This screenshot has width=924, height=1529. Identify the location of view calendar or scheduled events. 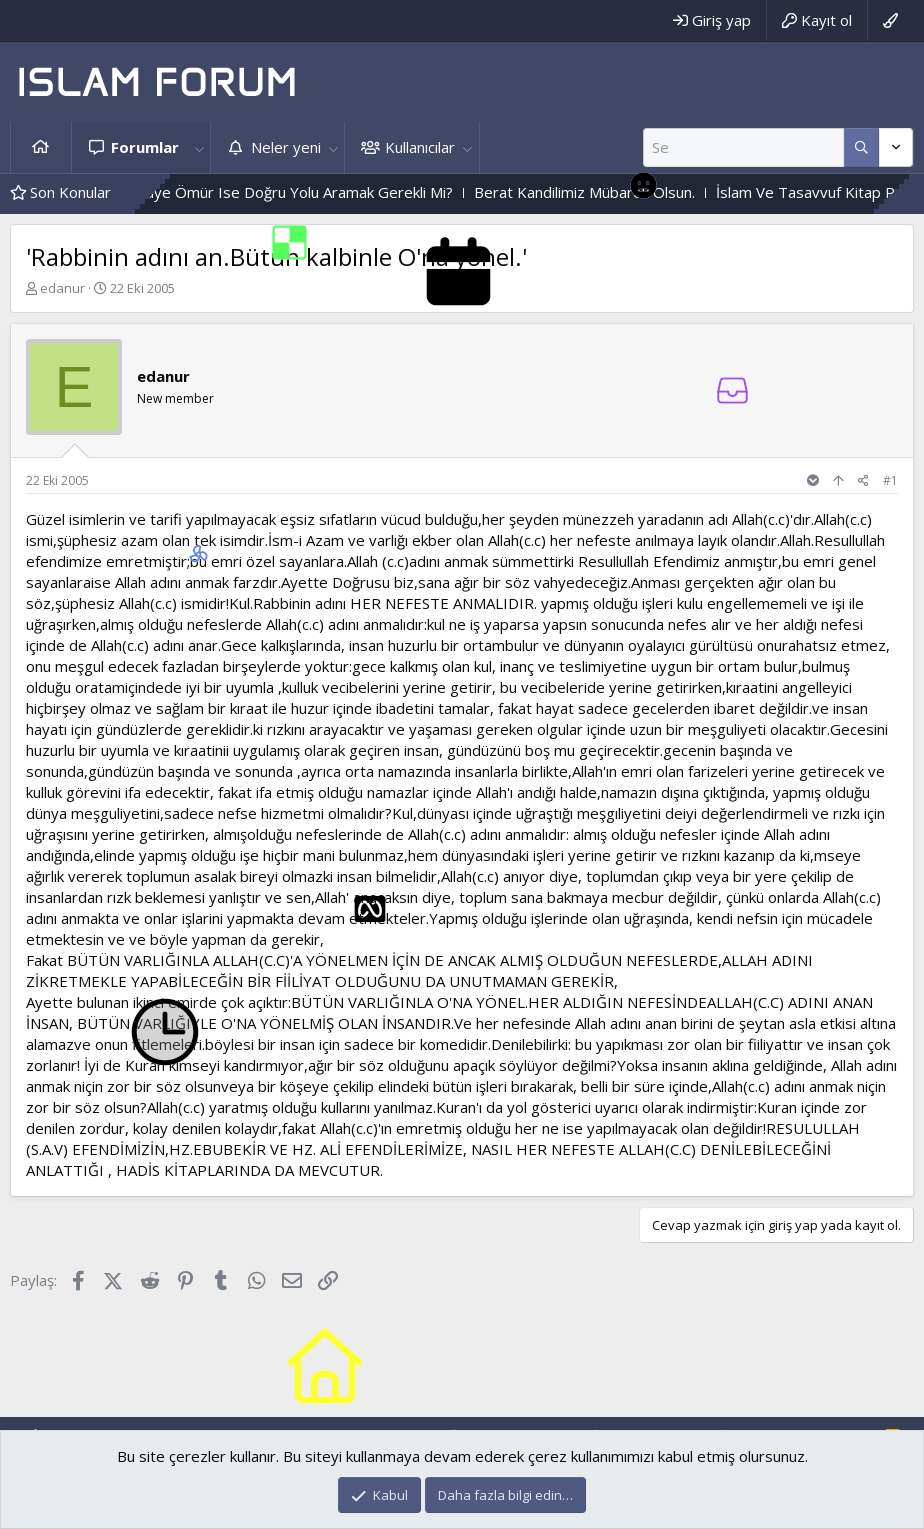
(458, 273).